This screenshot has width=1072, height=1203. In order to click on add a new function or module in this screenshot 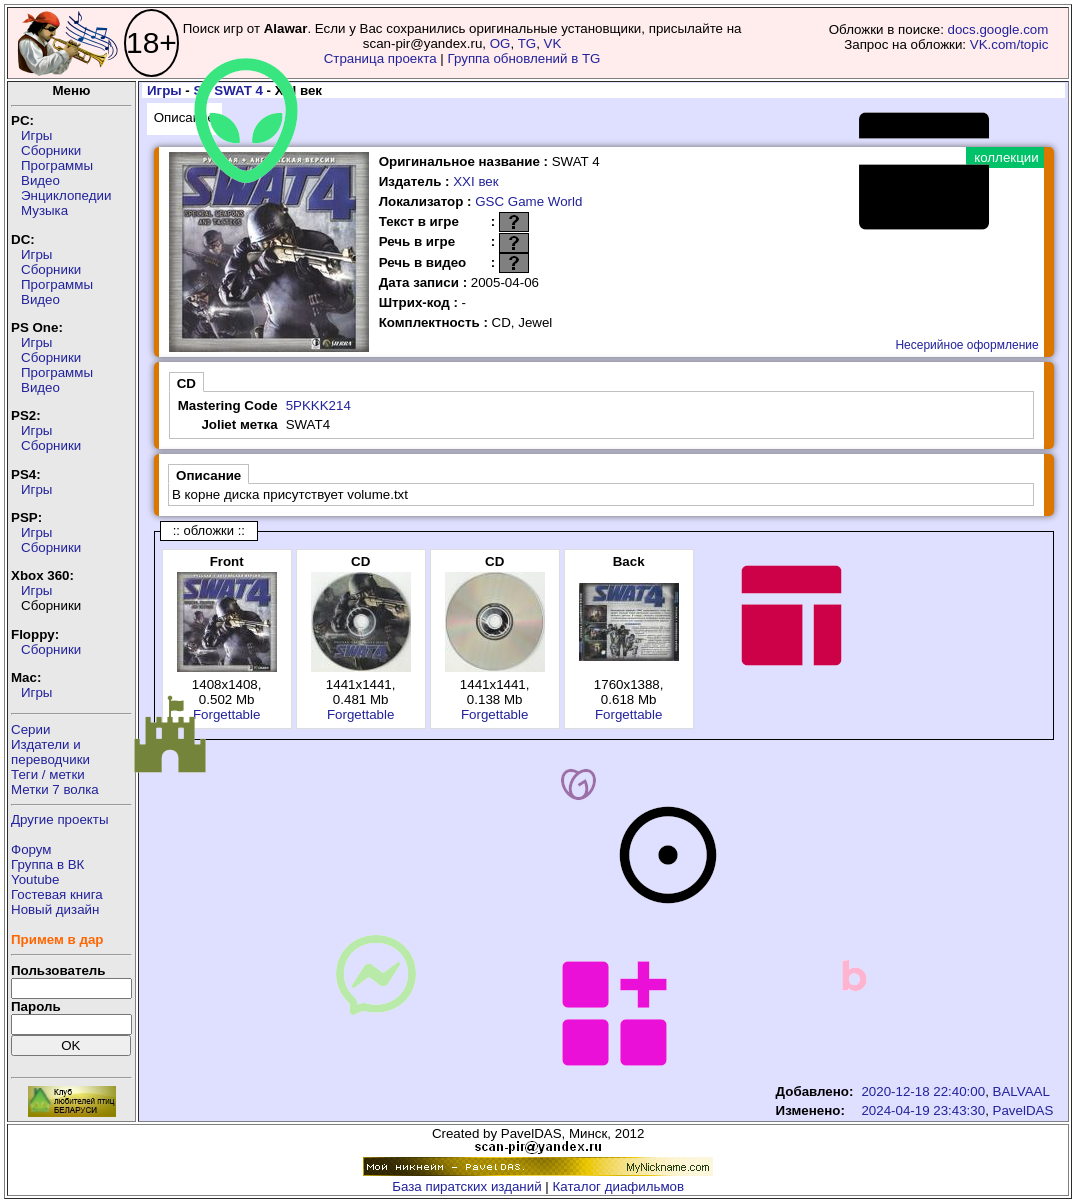, I will do `click(614, 1013)`.